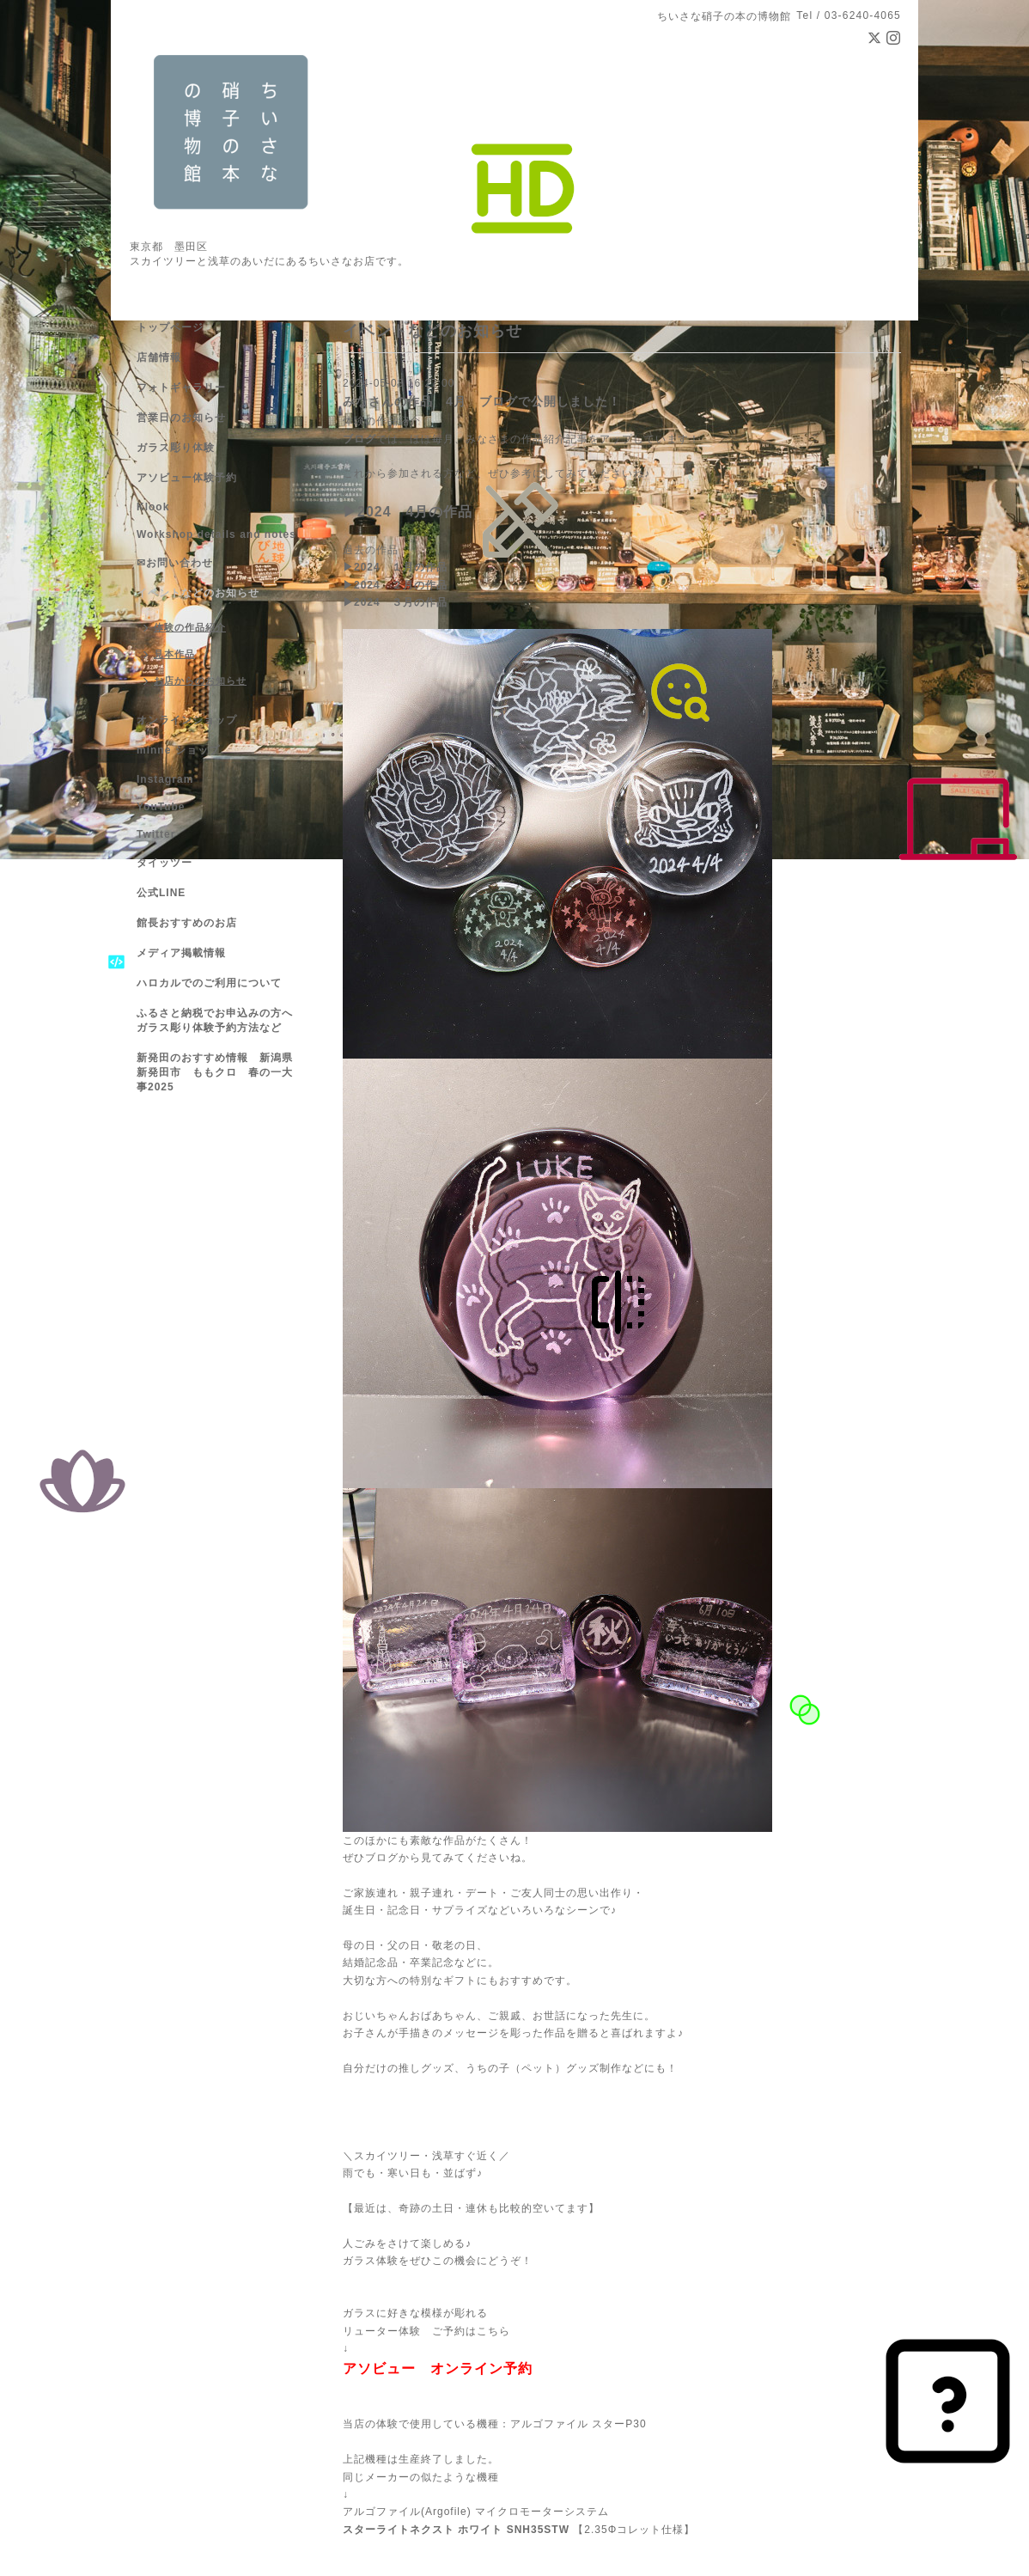 This screenshot has height=2576, width=1029. What do you see at coordinates (82, 1484) in the screenshot?
I see `access meditation or mindfulness features` at bounding box center [82, 1484].